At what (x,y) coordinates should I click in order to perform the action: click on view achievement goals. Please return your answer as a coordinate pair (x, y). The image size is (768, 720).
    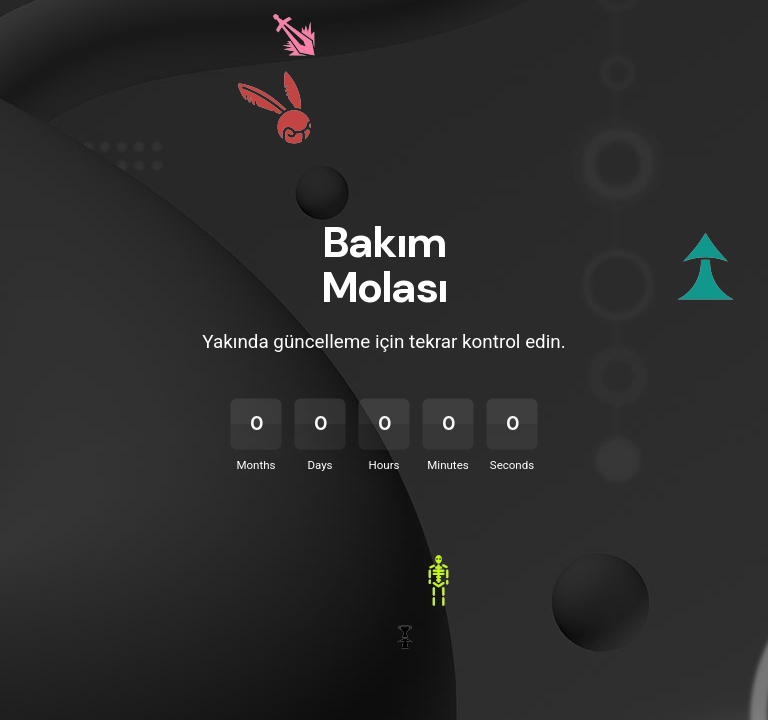
    Looking at the image, I should click on (405, 637).